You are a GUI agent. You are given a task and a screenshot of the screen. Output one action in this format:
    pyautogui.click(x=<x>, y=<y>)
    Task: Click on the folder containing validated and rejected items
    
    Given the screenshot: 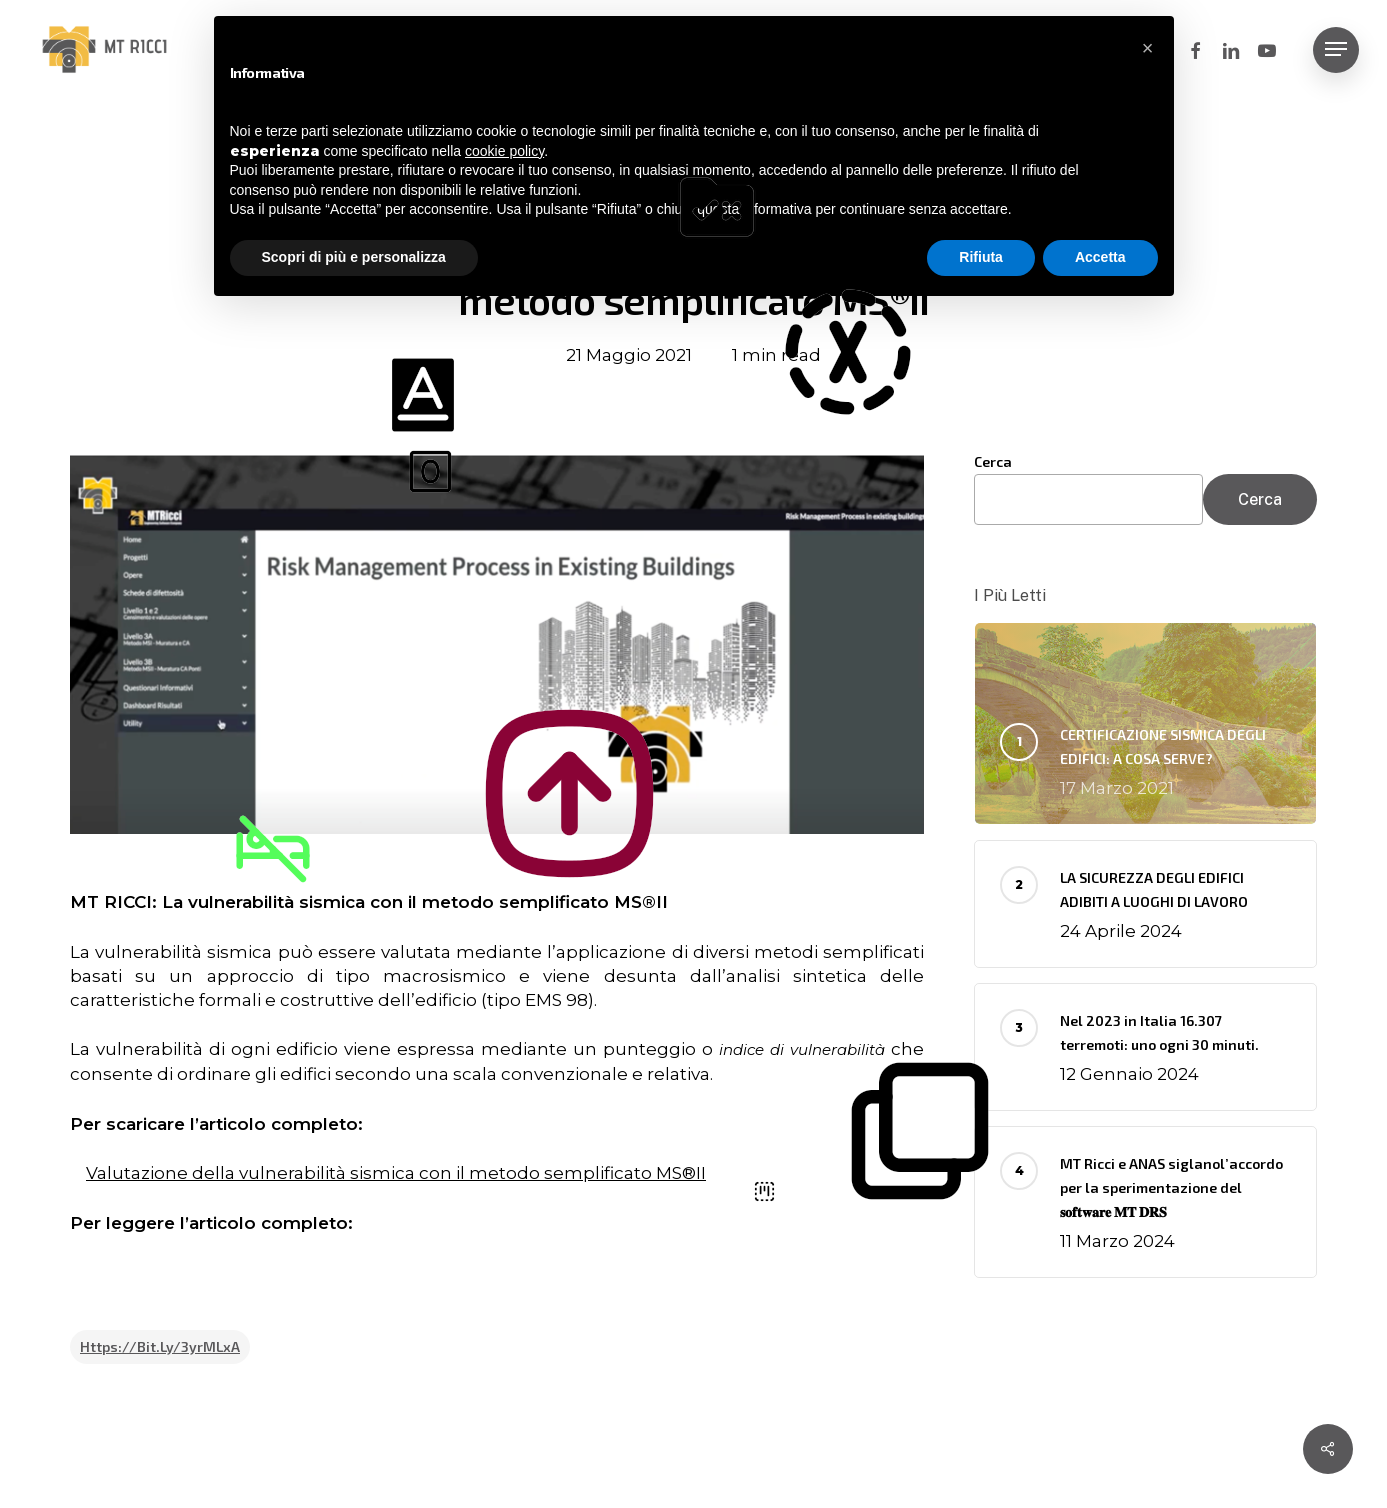 What is the action you would take?
    pyautogui.click(x=717, y=207)
    